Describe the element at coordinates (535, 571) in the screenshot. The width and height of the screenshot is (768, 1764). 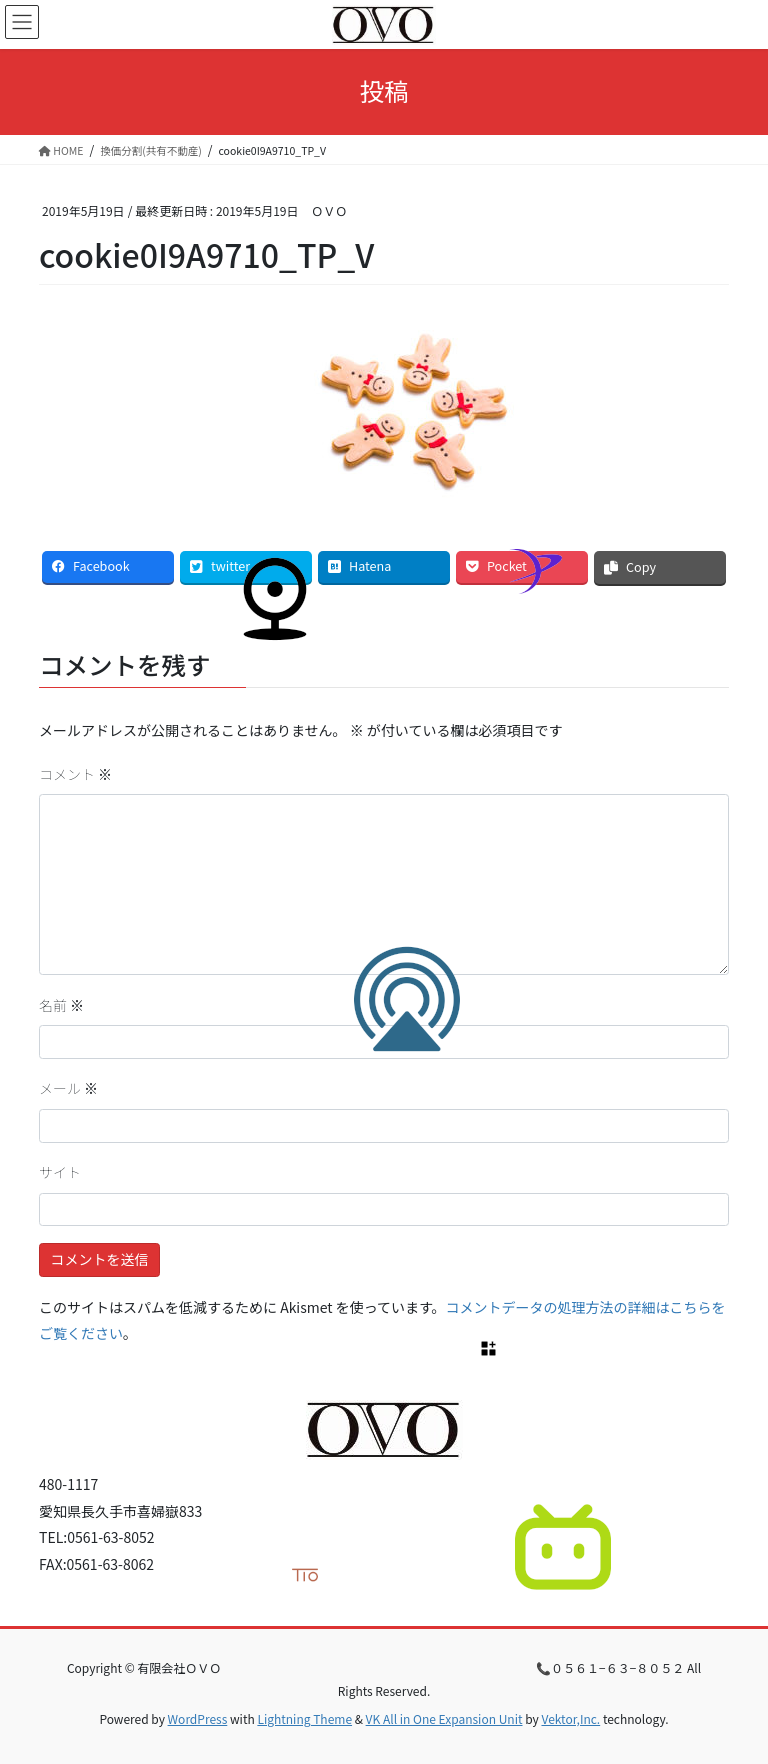
I see `visit The Planetary Society website` at that location.